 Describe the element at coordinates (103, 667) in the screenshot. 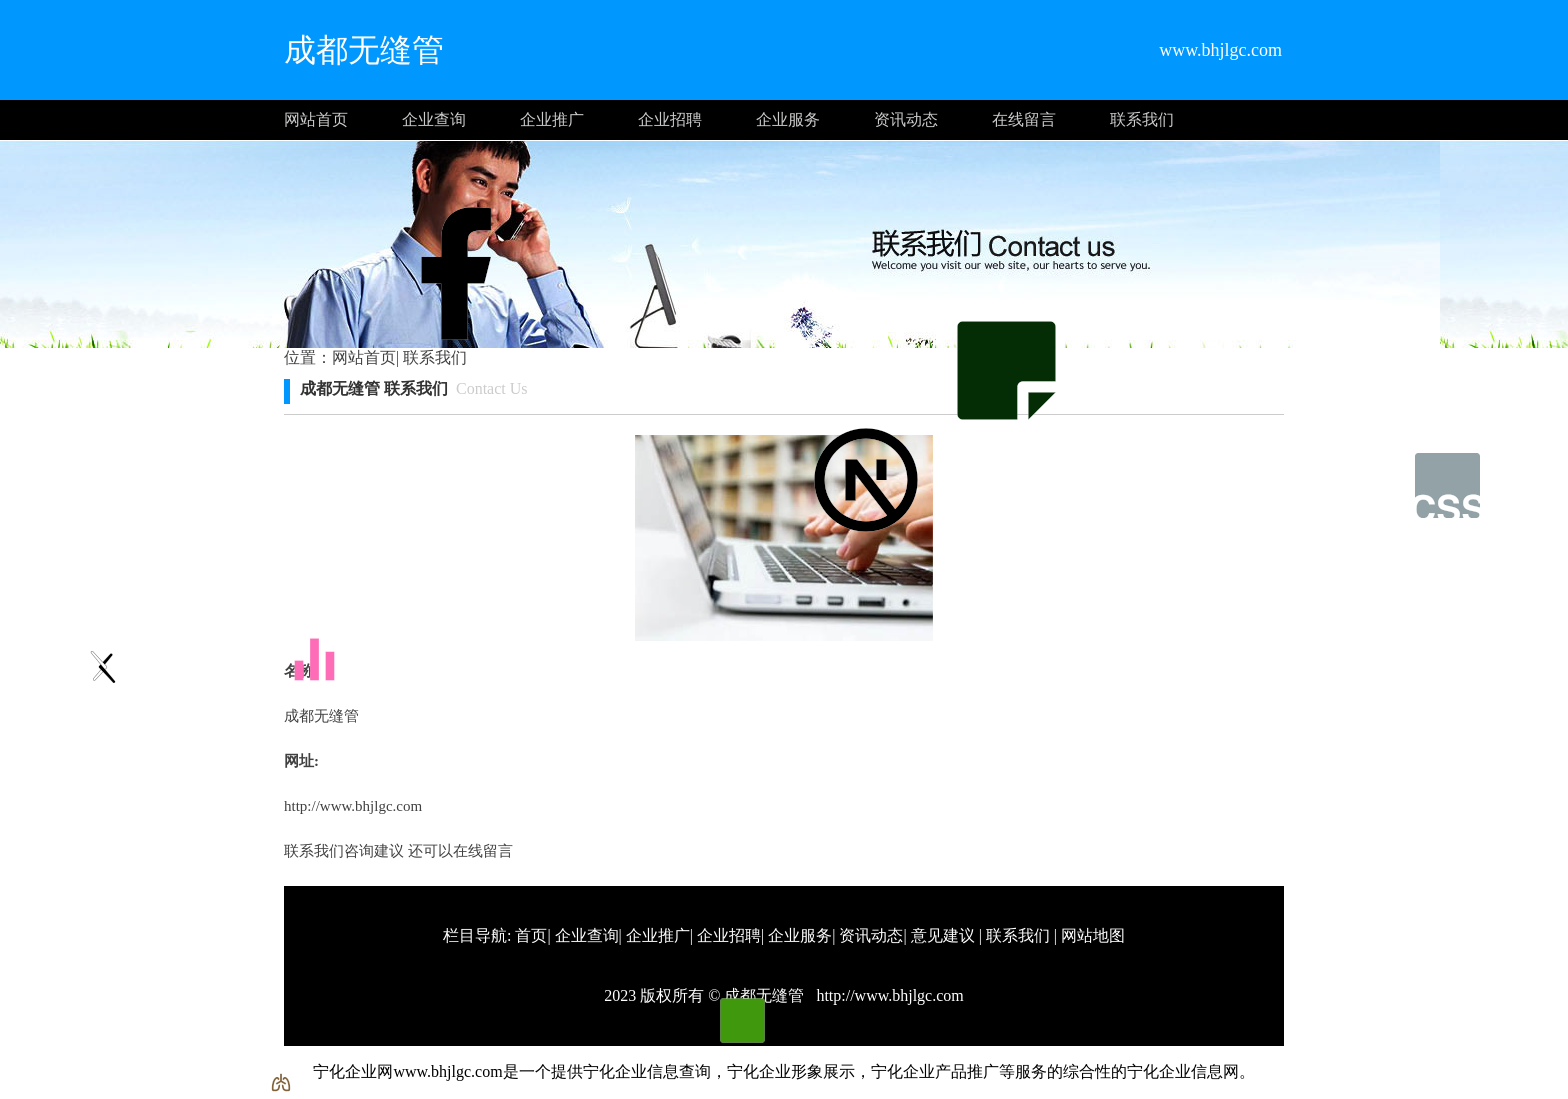

I see `visit arxiv preprint repository` at that location.